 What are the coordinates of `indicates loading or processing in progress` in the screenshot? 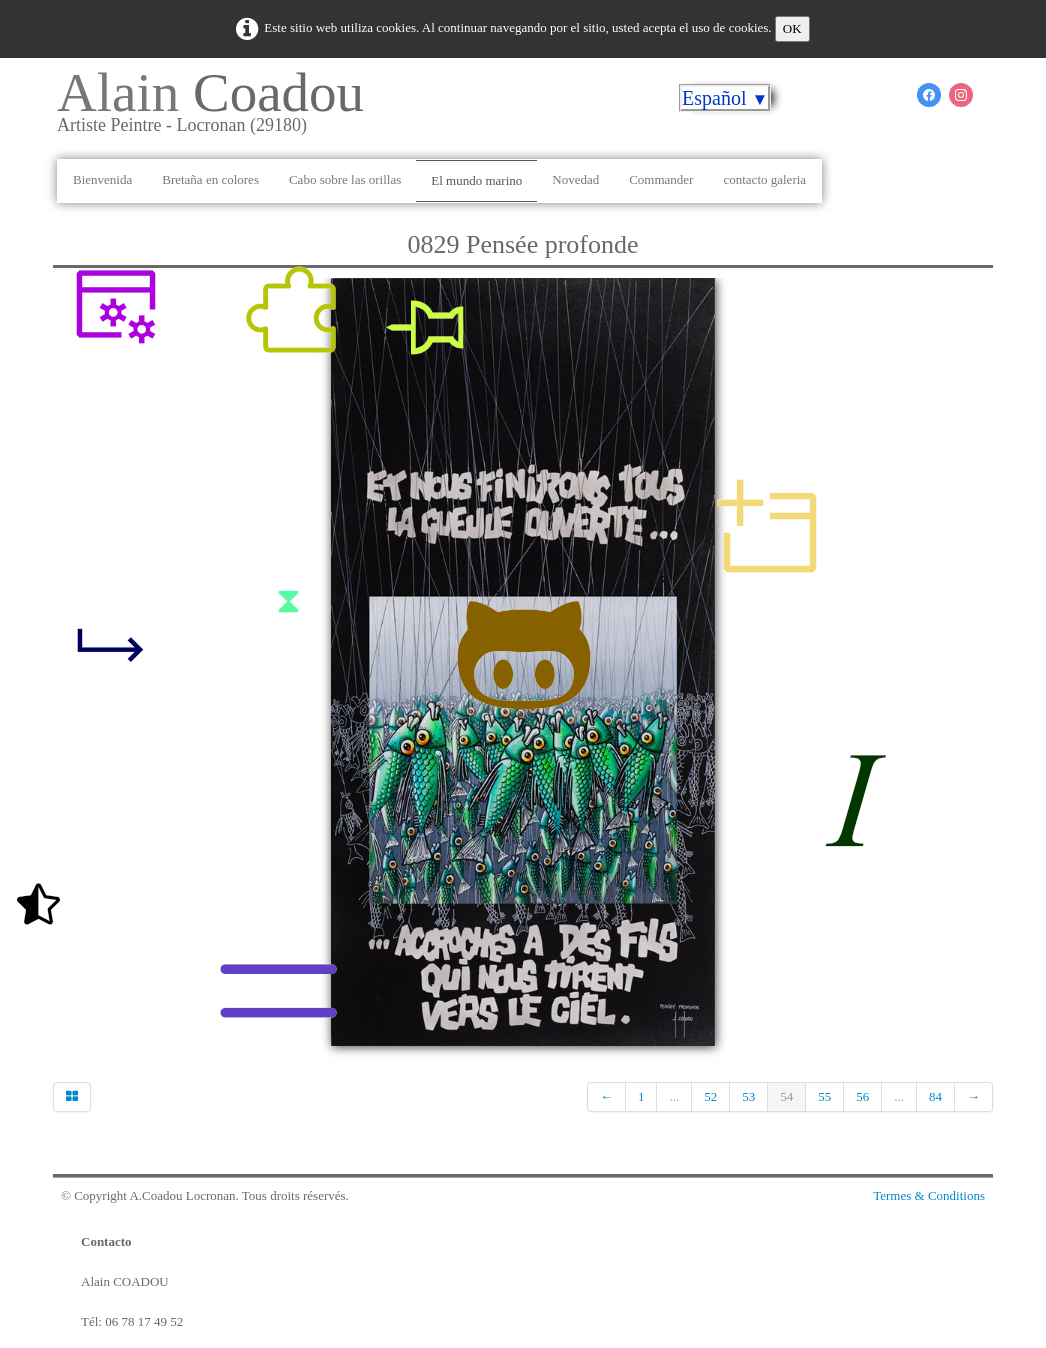 It's located at (288, 601).